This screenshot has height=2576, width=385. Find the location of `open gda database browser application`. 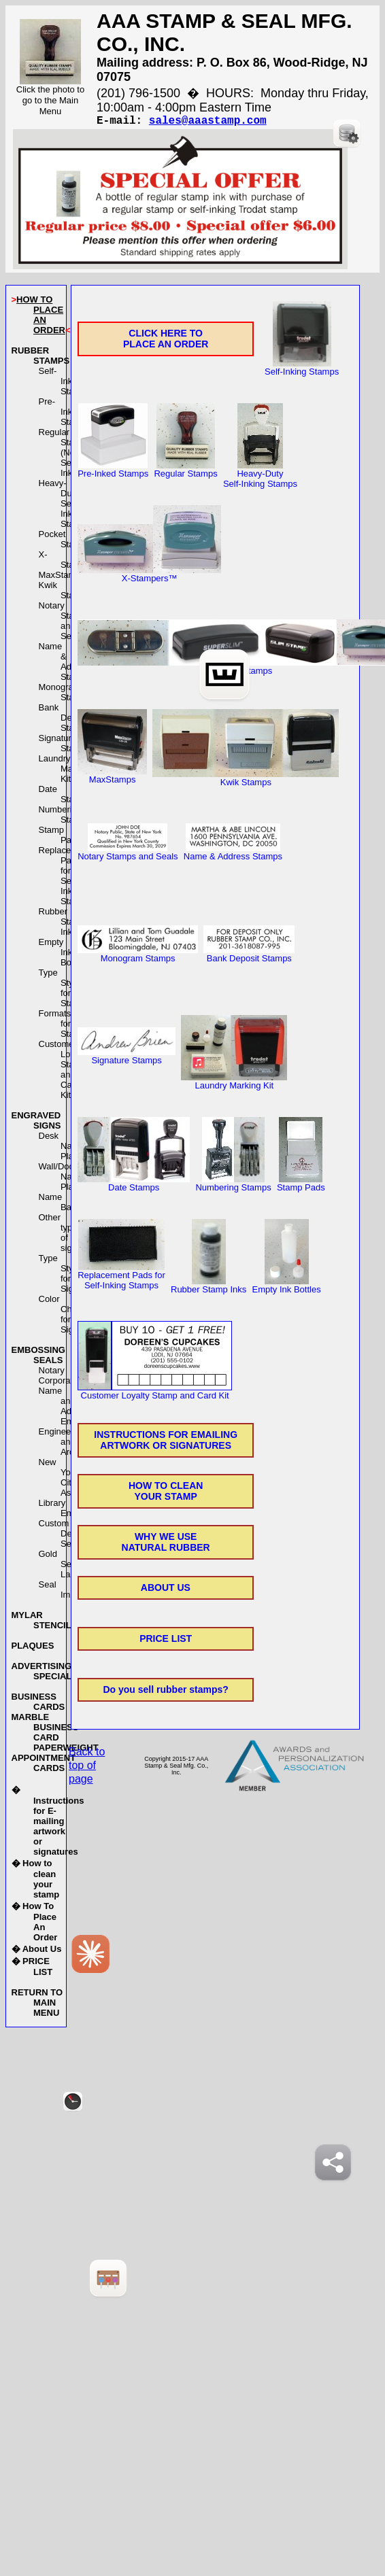

open gda database browser application is located at coordinates (347, 133).